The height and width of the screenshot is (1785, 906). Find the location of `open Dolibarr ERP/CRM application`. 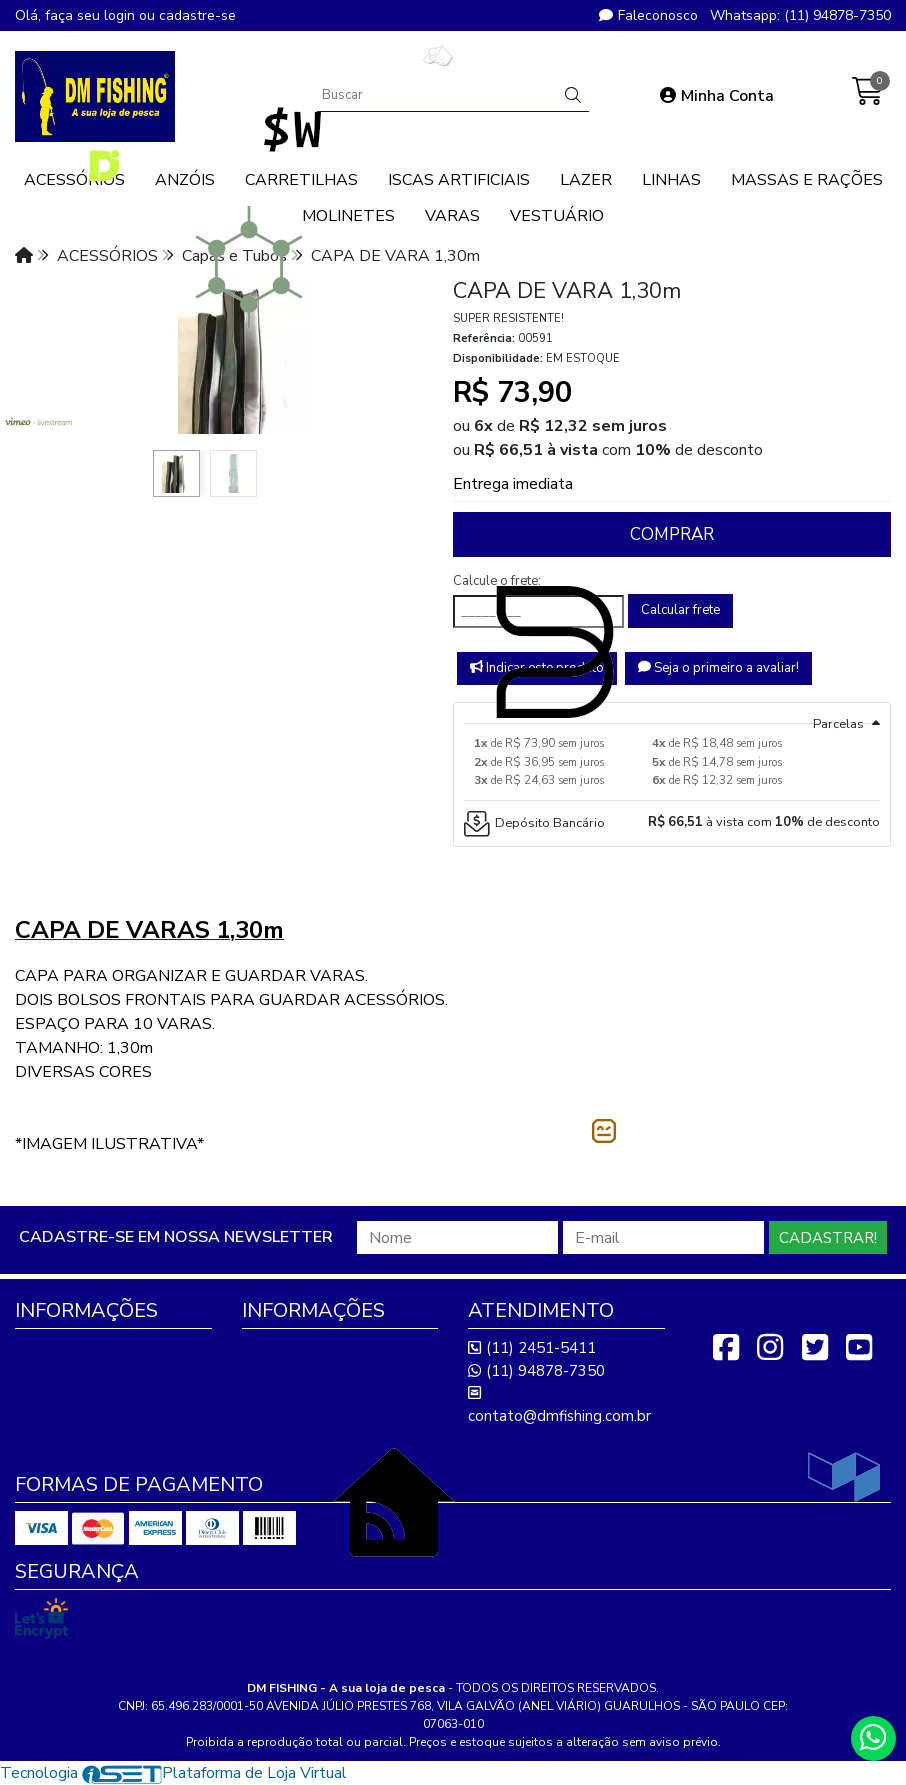

open Dolibarr ERP/CRM application is located at coordinates (104, 165).